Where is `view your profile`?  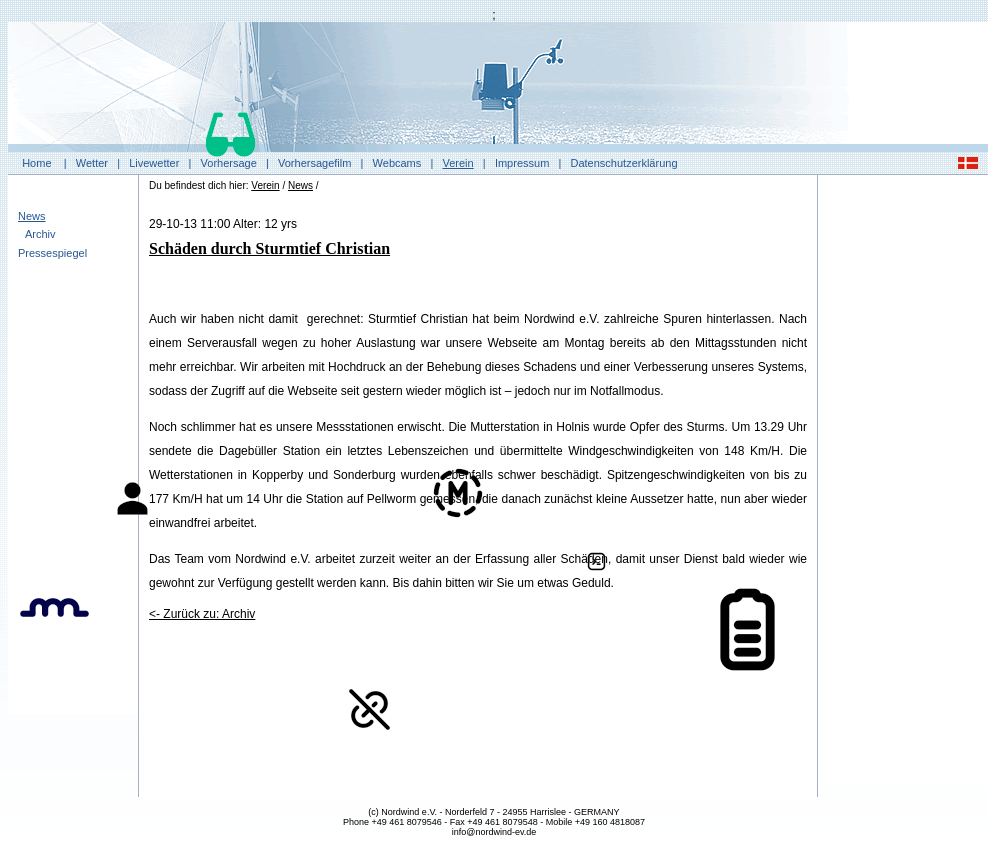
view your profile is located at coordinates (132, 498).